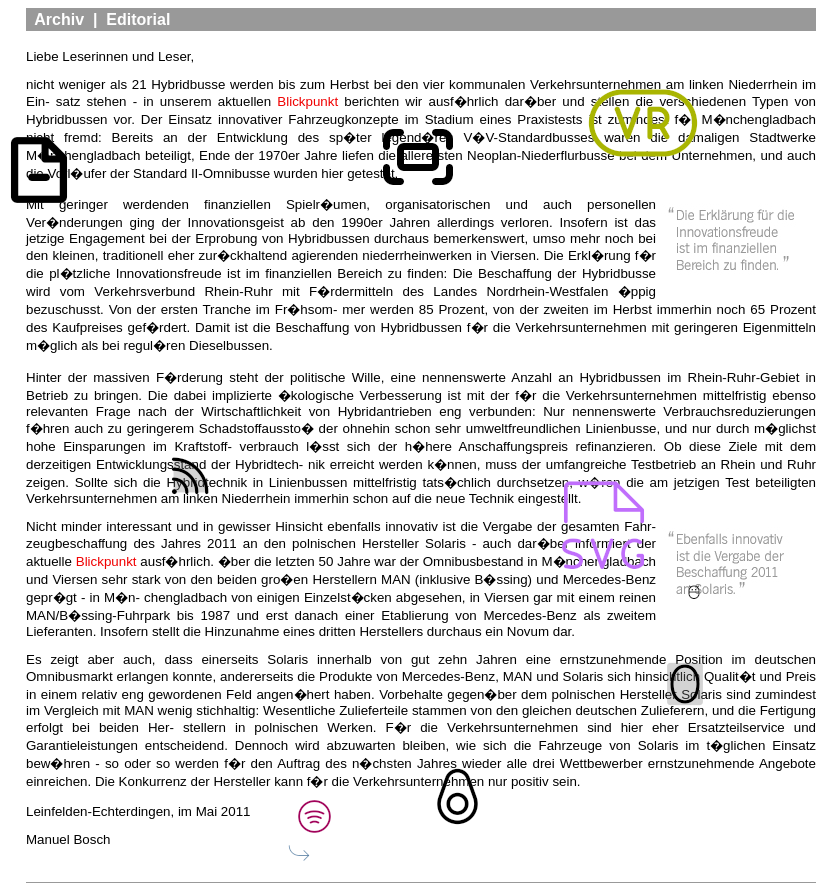 The image size is (816, 890). Describe the element at coordinates (299, 853) in the screenshot. I see `reply to a message` at that location.